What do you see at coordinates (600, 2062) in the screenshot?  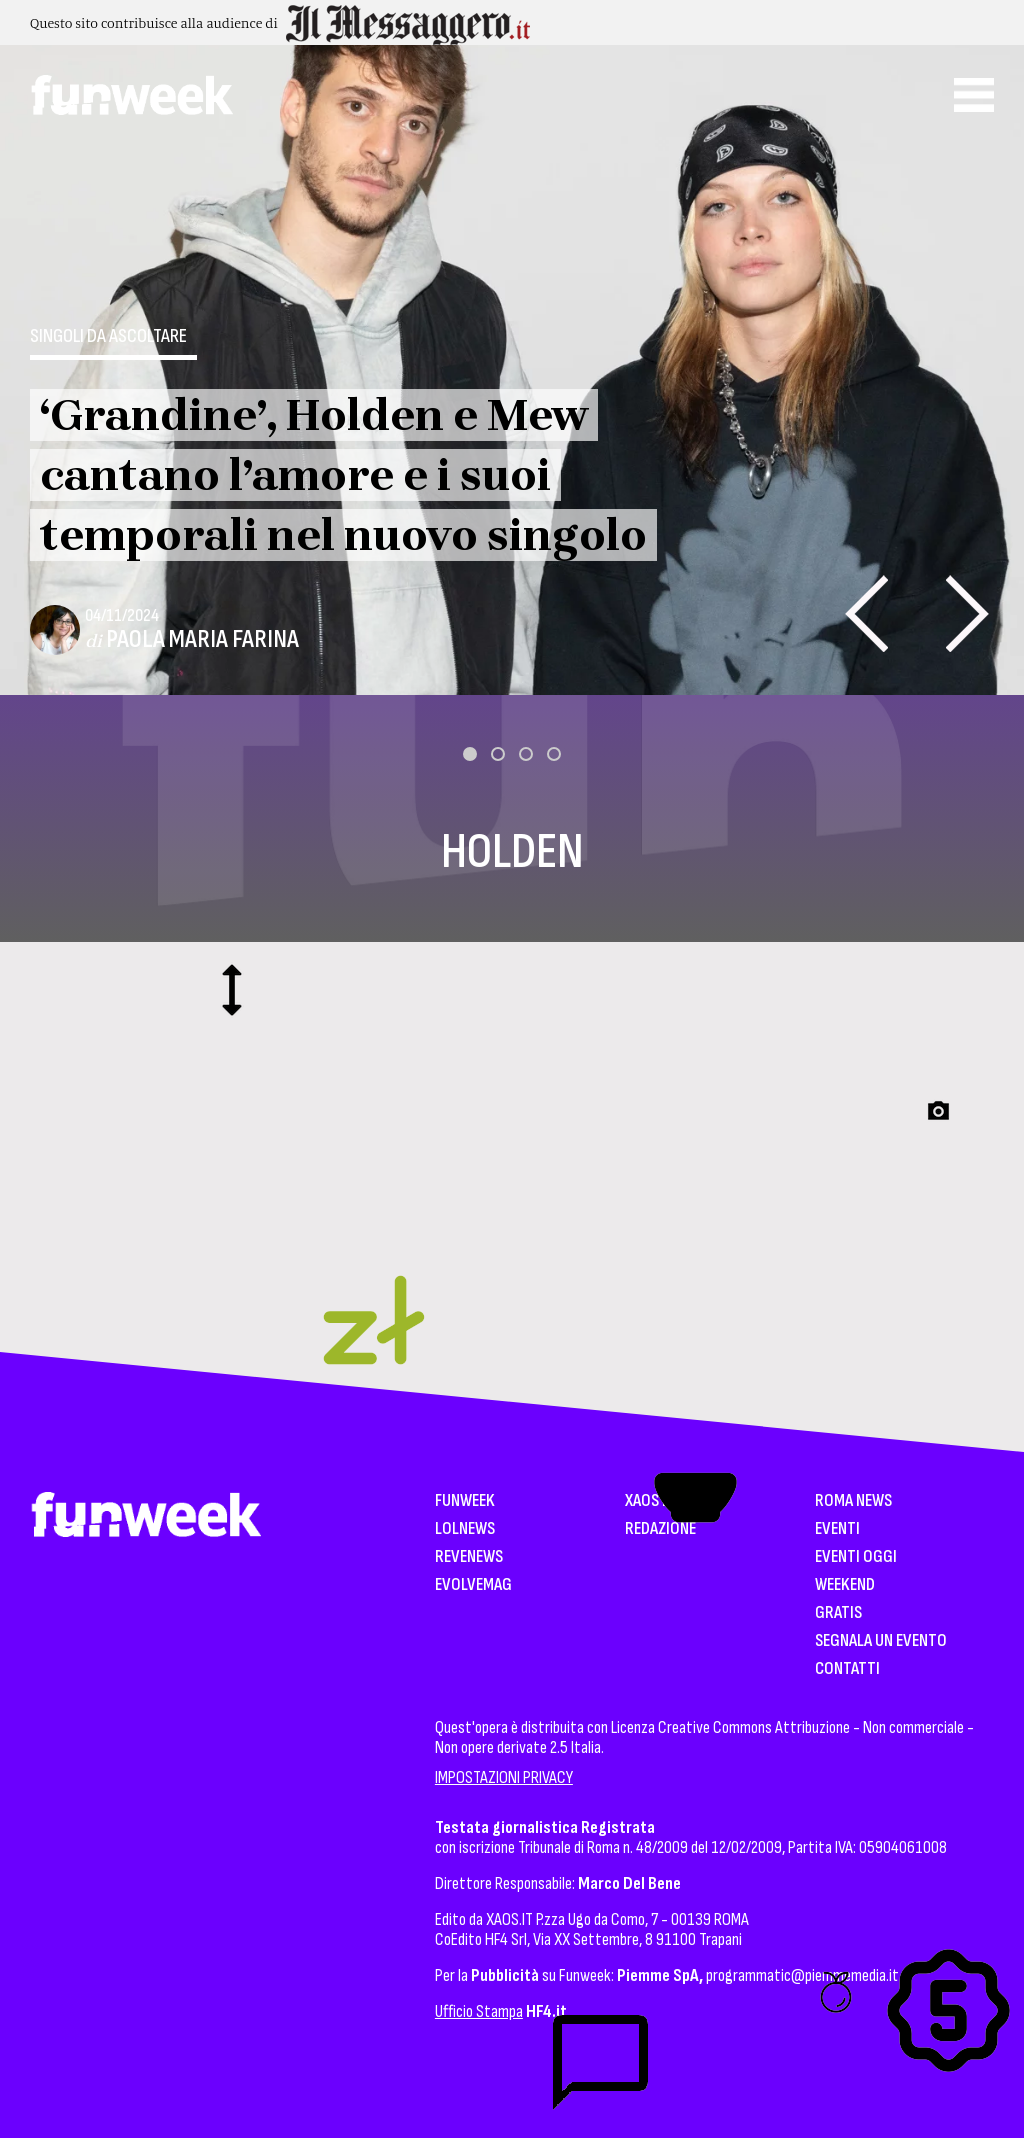 I see `open messaging or chat feature` at bounding box center [600, 2062].